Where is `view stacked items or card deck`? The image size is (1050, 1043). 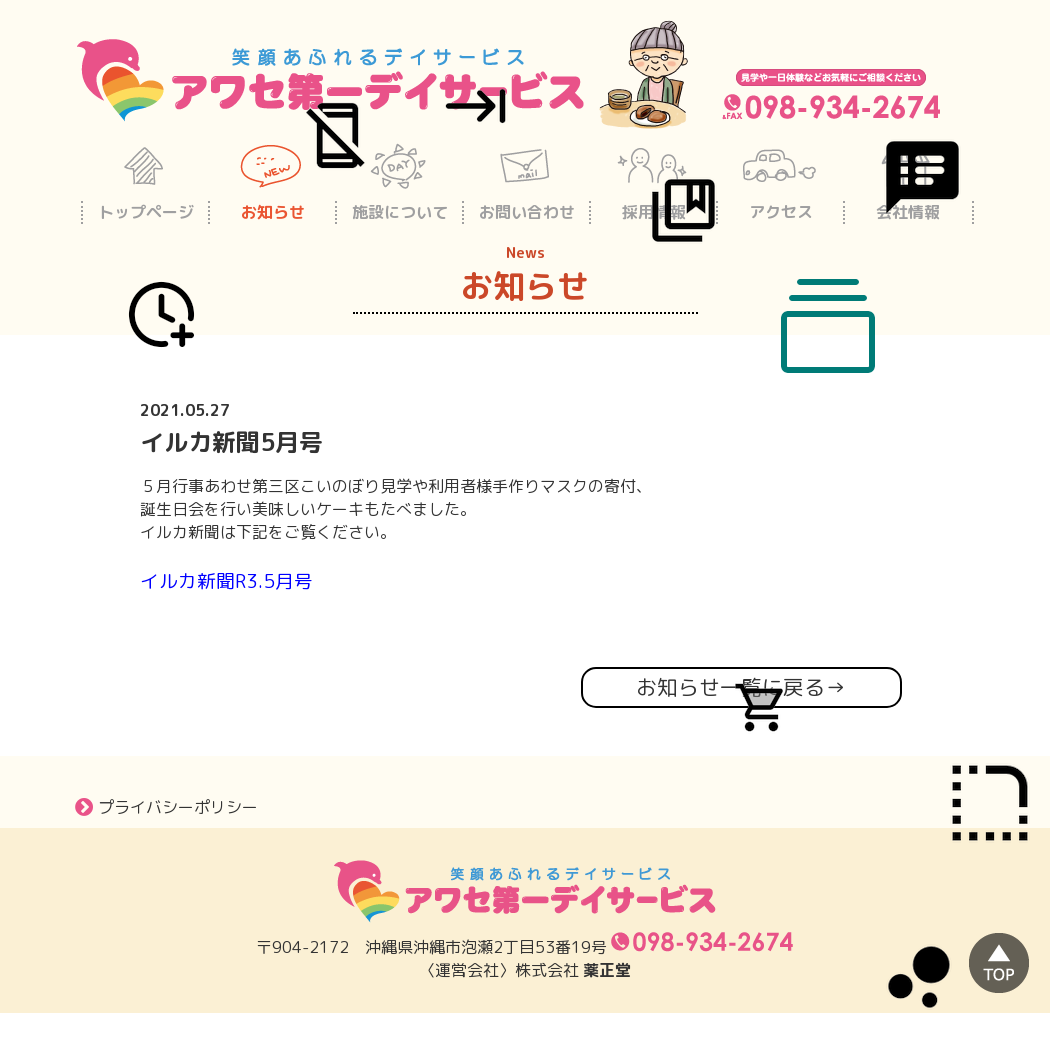 view stacked items or card deck is located at coordinates (828, 330).